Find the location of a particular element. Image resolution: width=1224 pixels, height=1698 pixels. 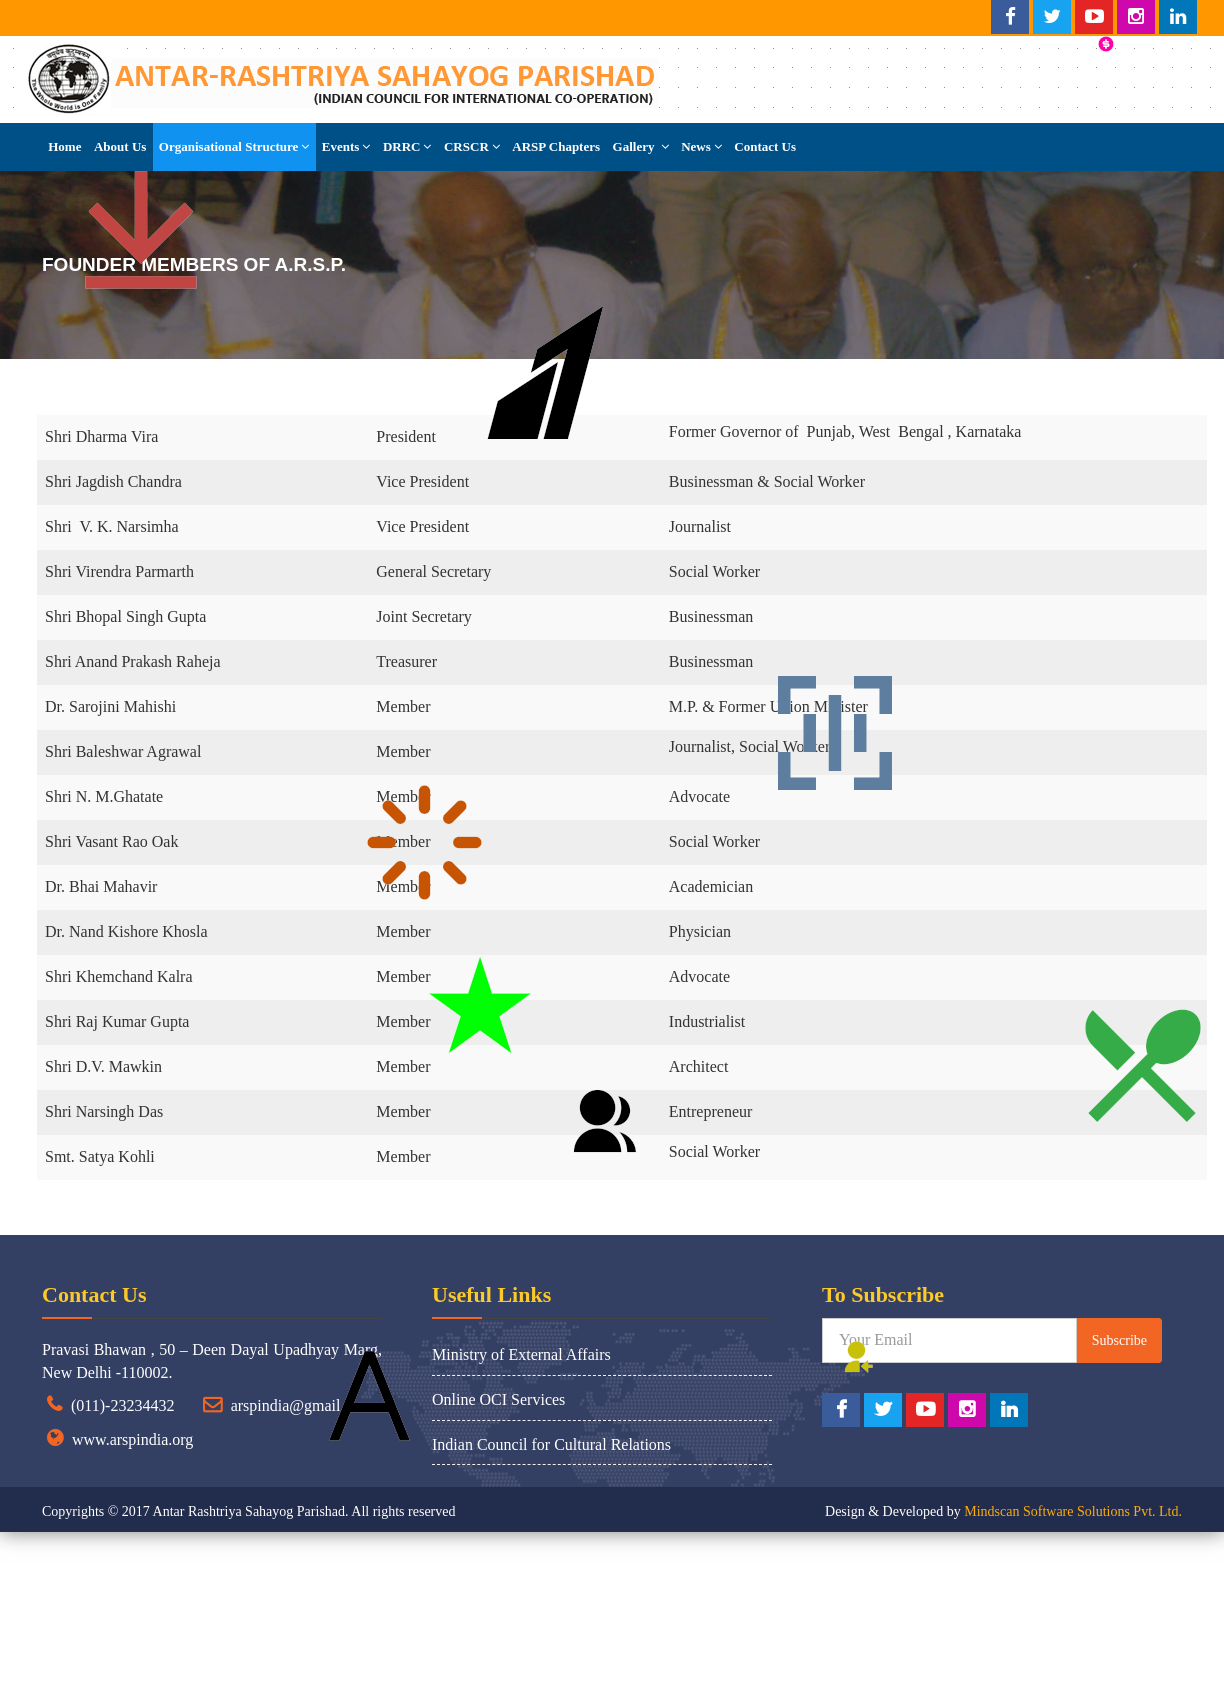

razorpay payment gateway logo is located at coordinates (545, 372).